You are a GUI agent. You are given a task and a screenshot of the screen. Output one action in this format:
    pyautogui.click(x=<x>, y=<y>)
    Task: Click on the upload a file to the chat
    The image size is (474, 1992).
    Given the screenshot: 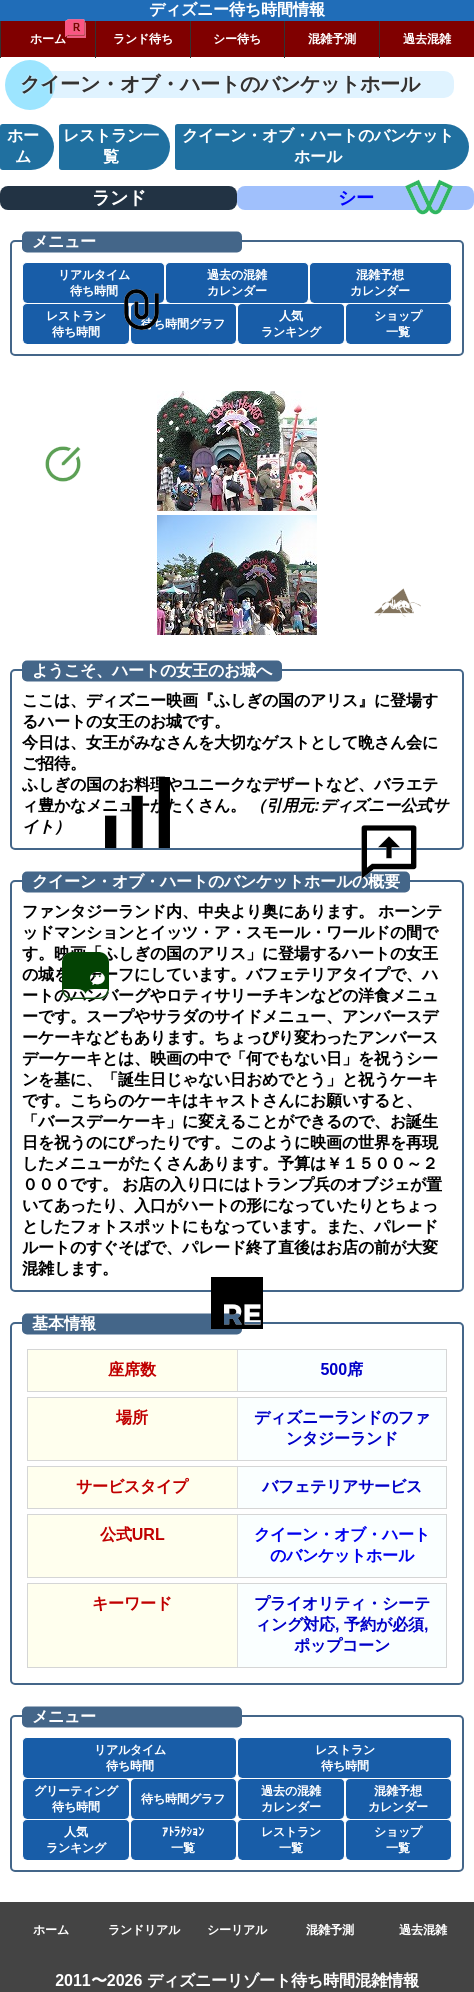 What is the action you would take?
    pyautogui.click(x=389, y=850)
    